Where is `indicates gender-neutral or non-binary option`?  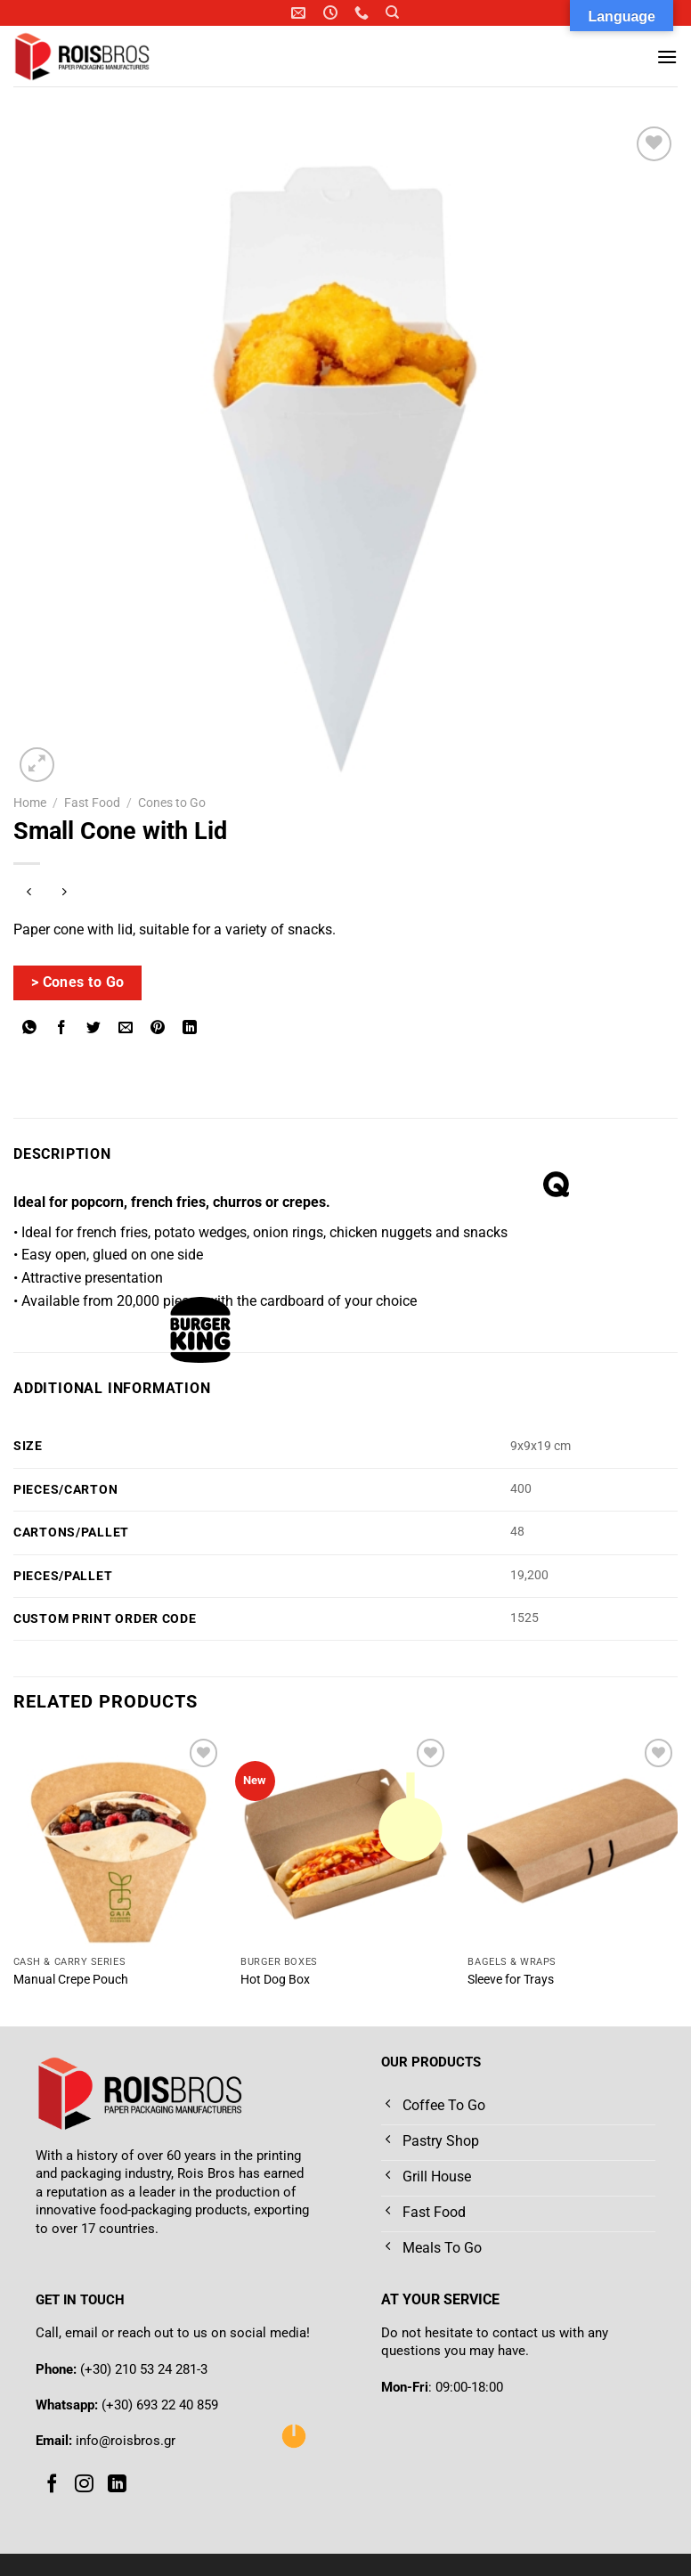 indicates gender-neutral or non-binary option is located at coordinates (411, 1819).